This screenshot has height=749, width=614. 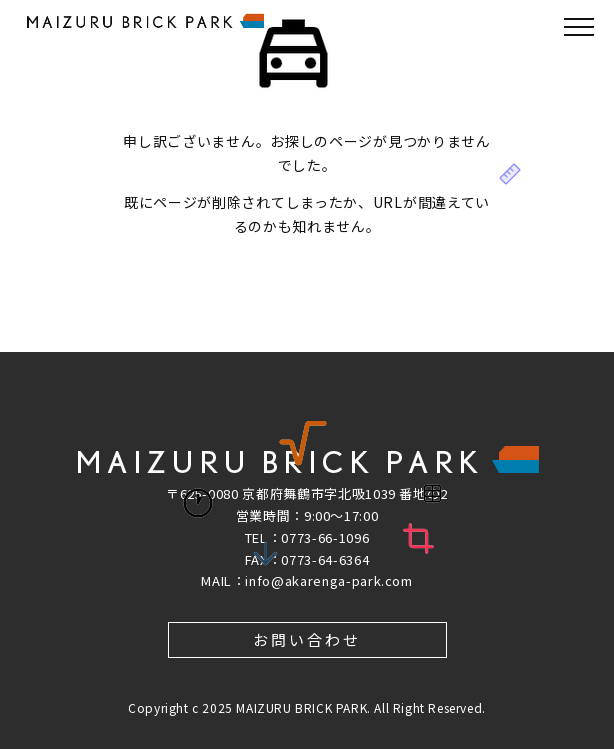 I want to click on scroll down or view more content, so click(x=265, y=553).